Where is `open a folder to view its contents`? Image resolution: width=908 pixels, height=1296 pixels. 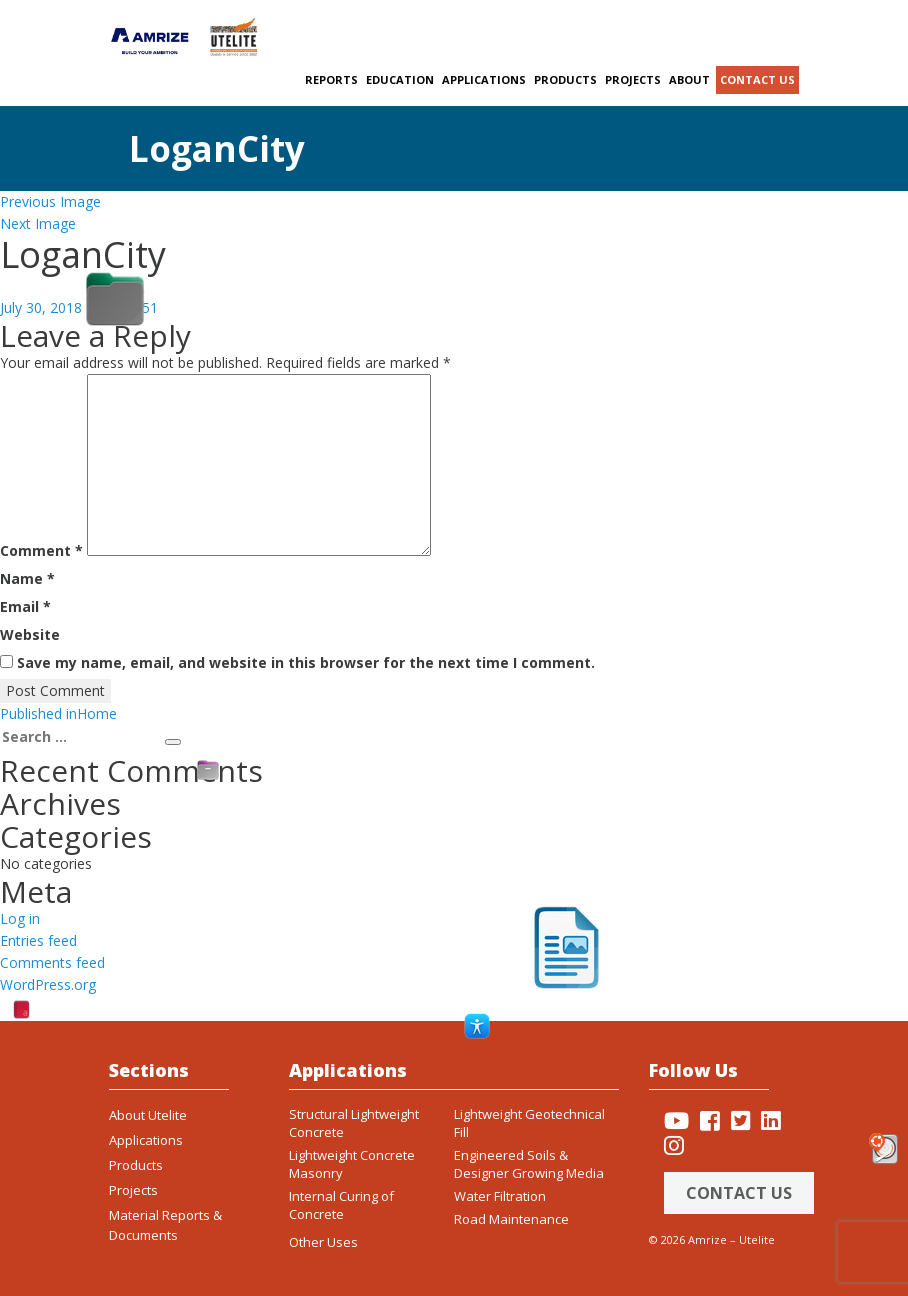 open a folder to view its contents is located at coordinates (115, 299).